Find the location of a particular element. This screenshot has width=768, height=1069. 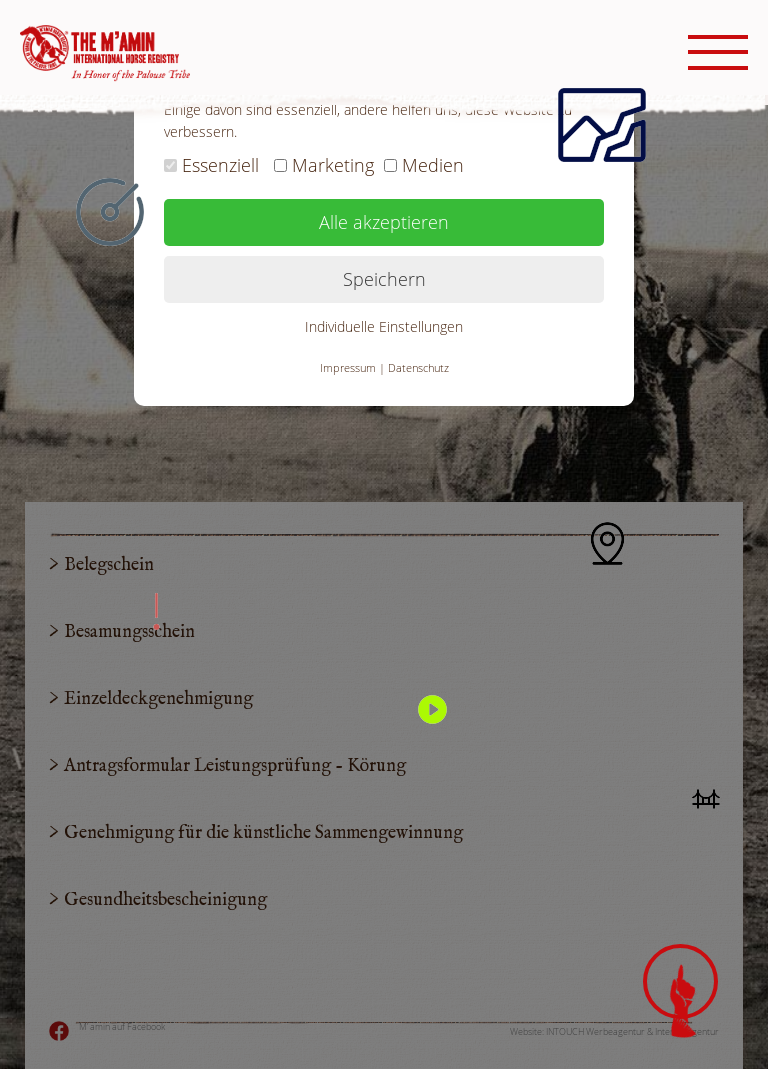

view performance metrics or usage statistics is located at coordinates (110, 212).